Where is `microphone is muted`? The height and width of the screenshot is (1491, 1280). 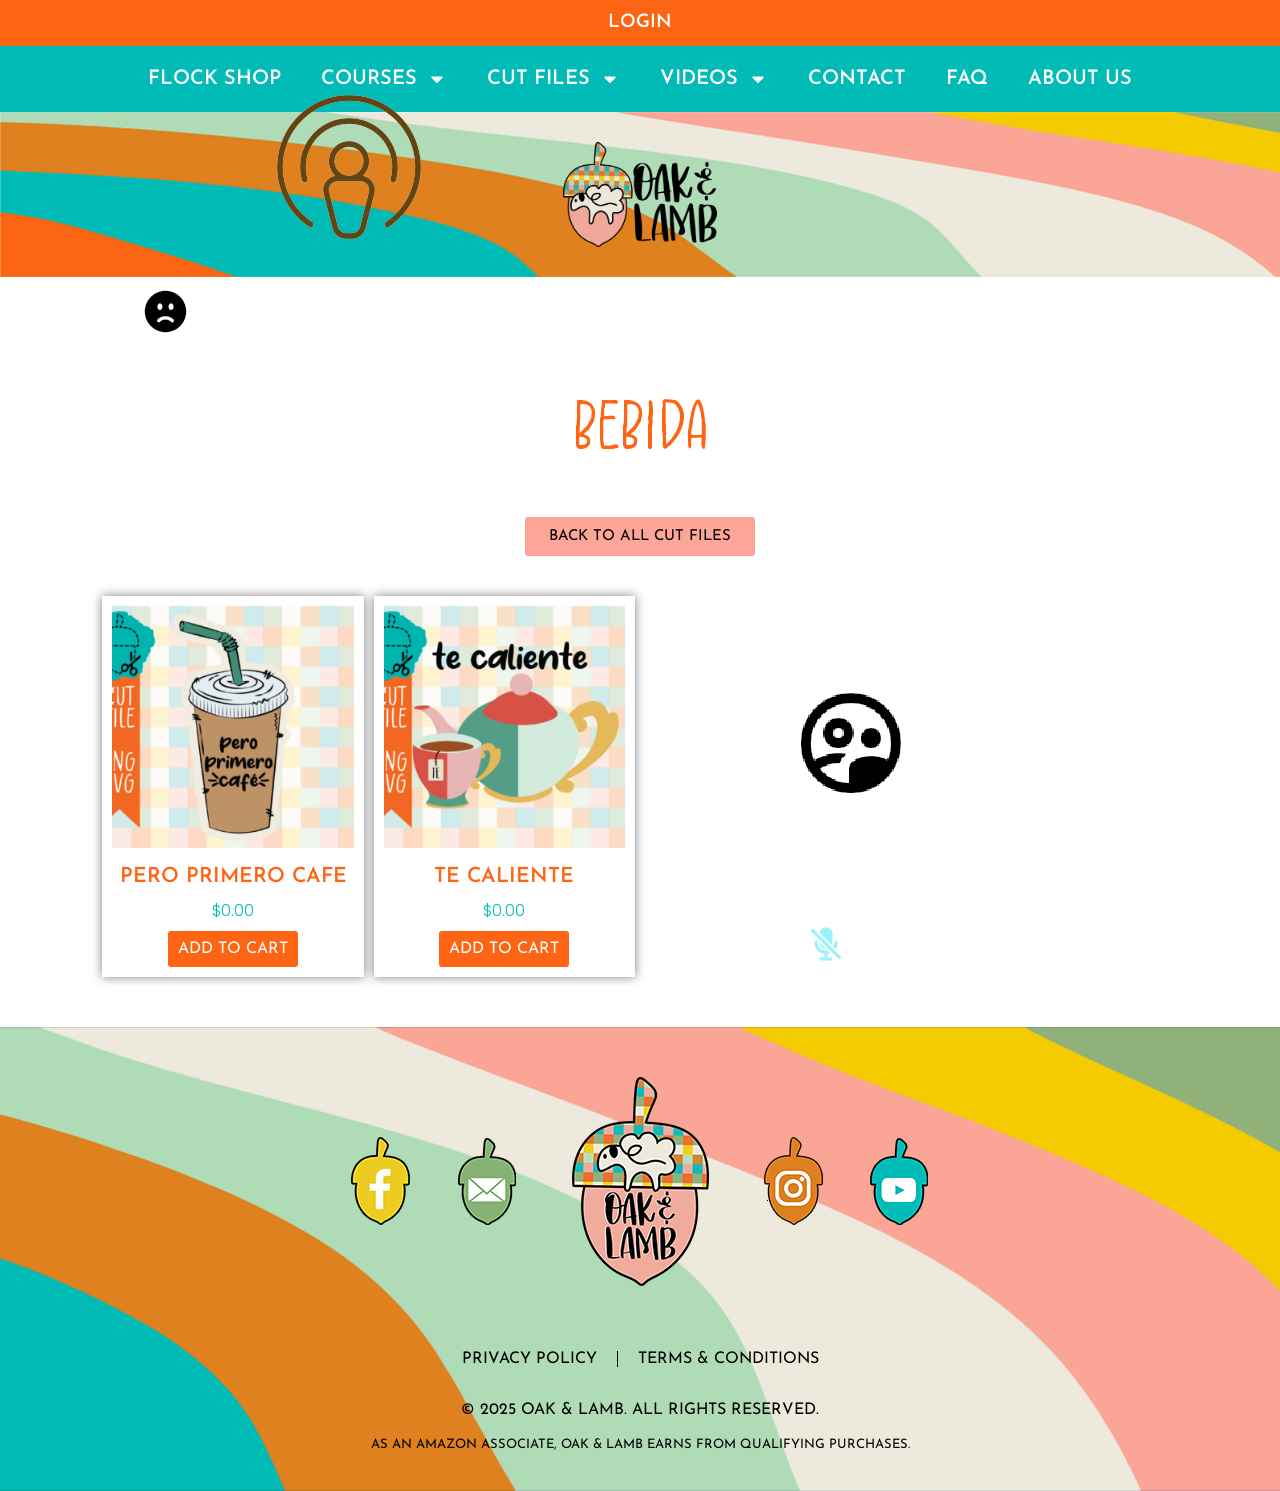 microphone is muted is located at coordinates (826, 944).